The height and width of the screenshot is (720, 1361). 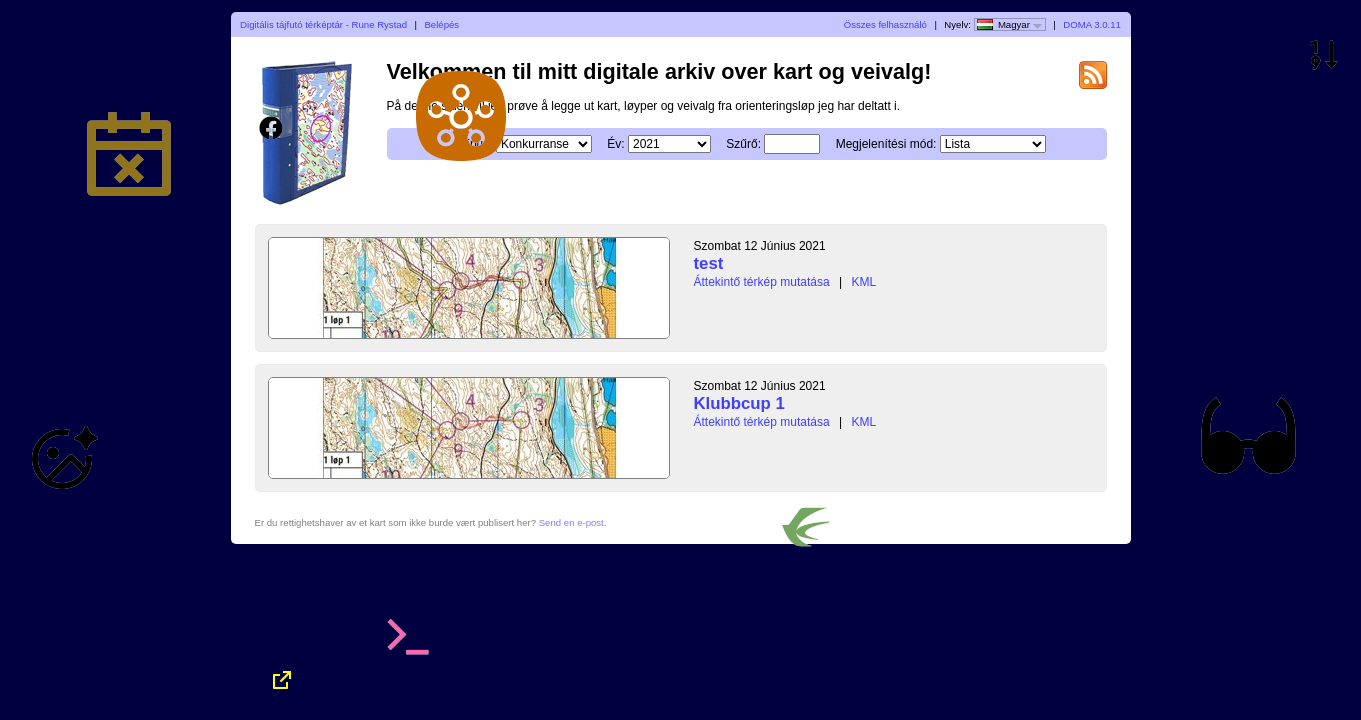 What do you see at coordinates (282, 680) in the screenshot?
I see `open link in a new tab or window` at bounding box center [282, 680].